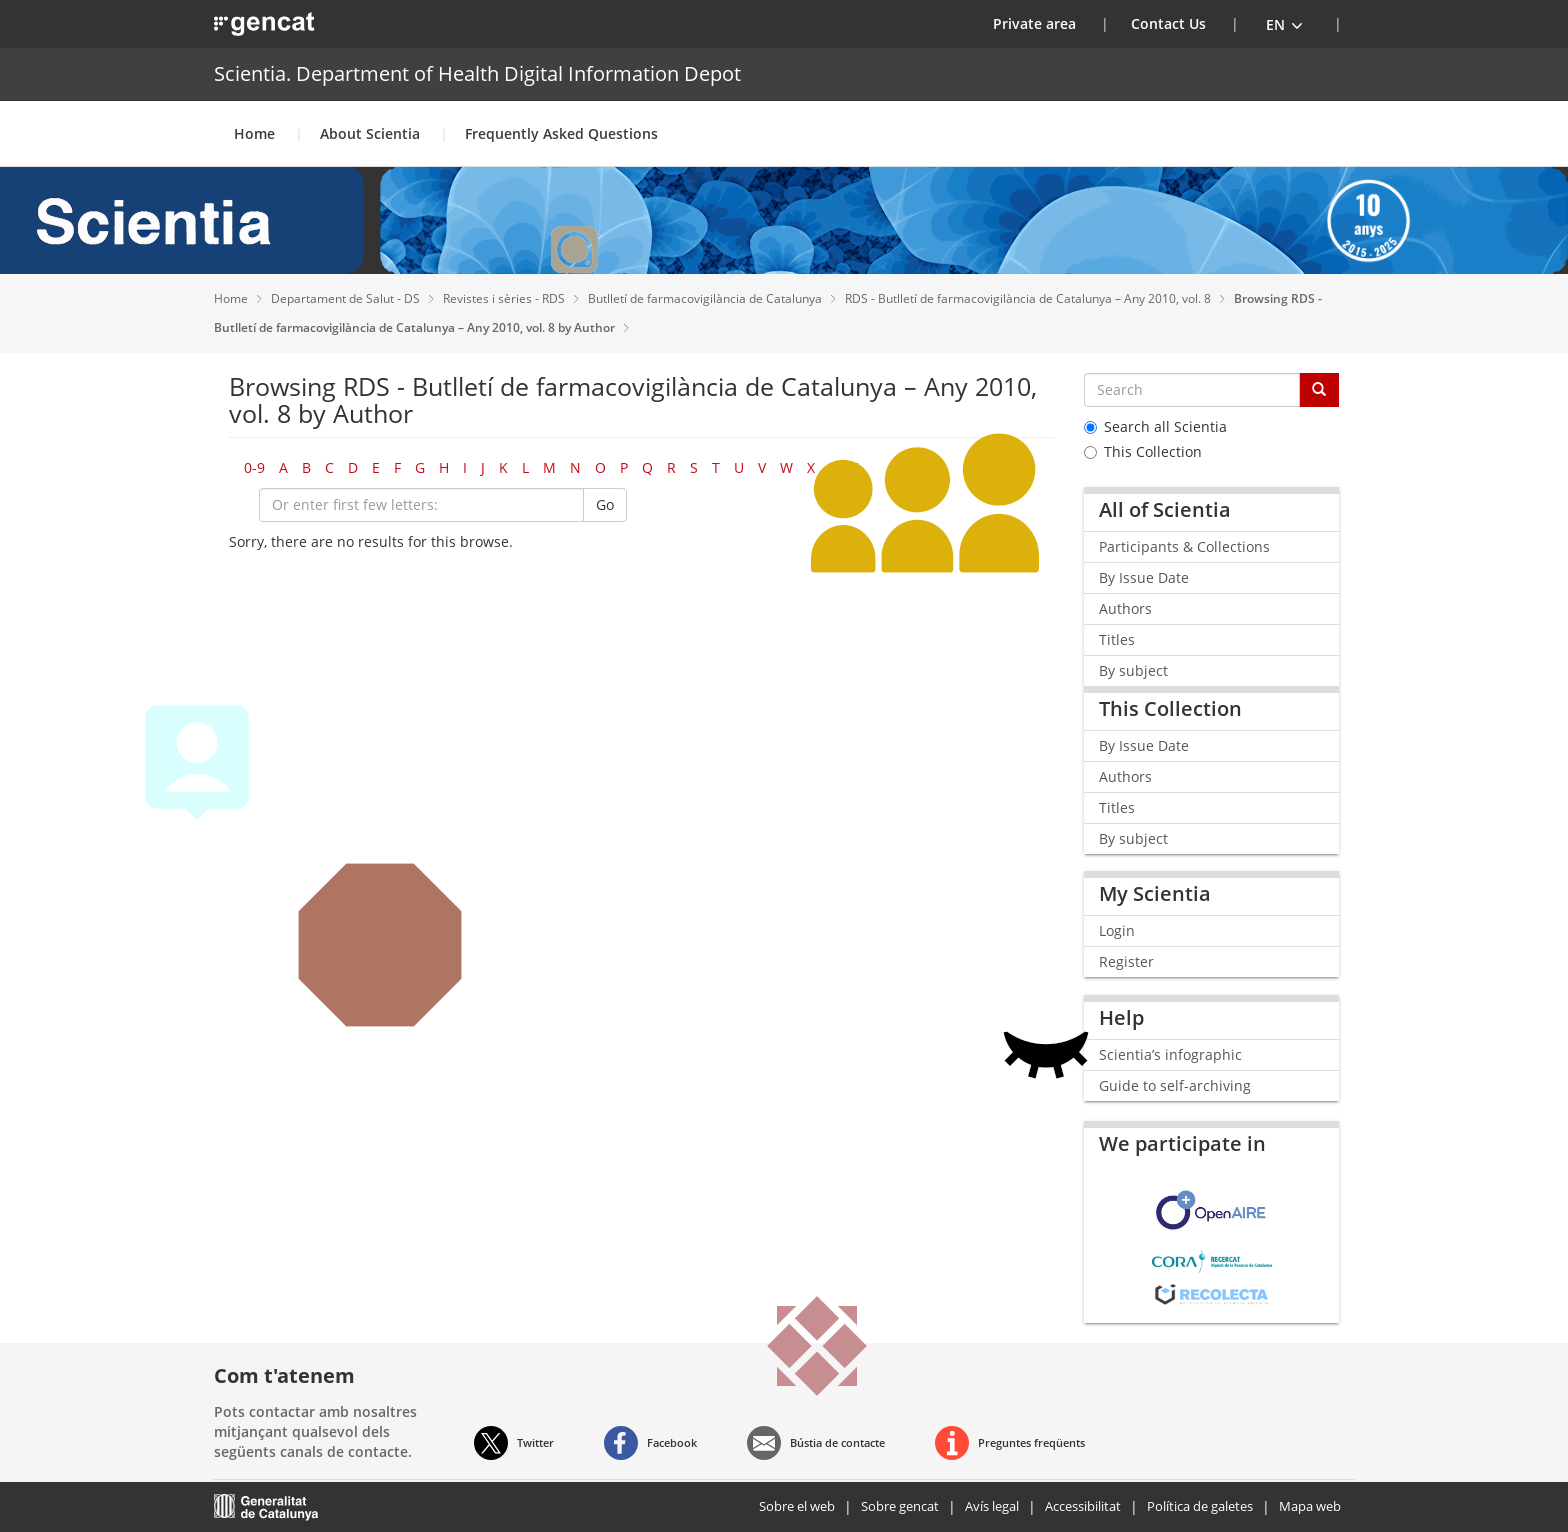  Describe the element at coordinates (197, 757) in the screenshot. I see `view pinned contact or account` at that location.